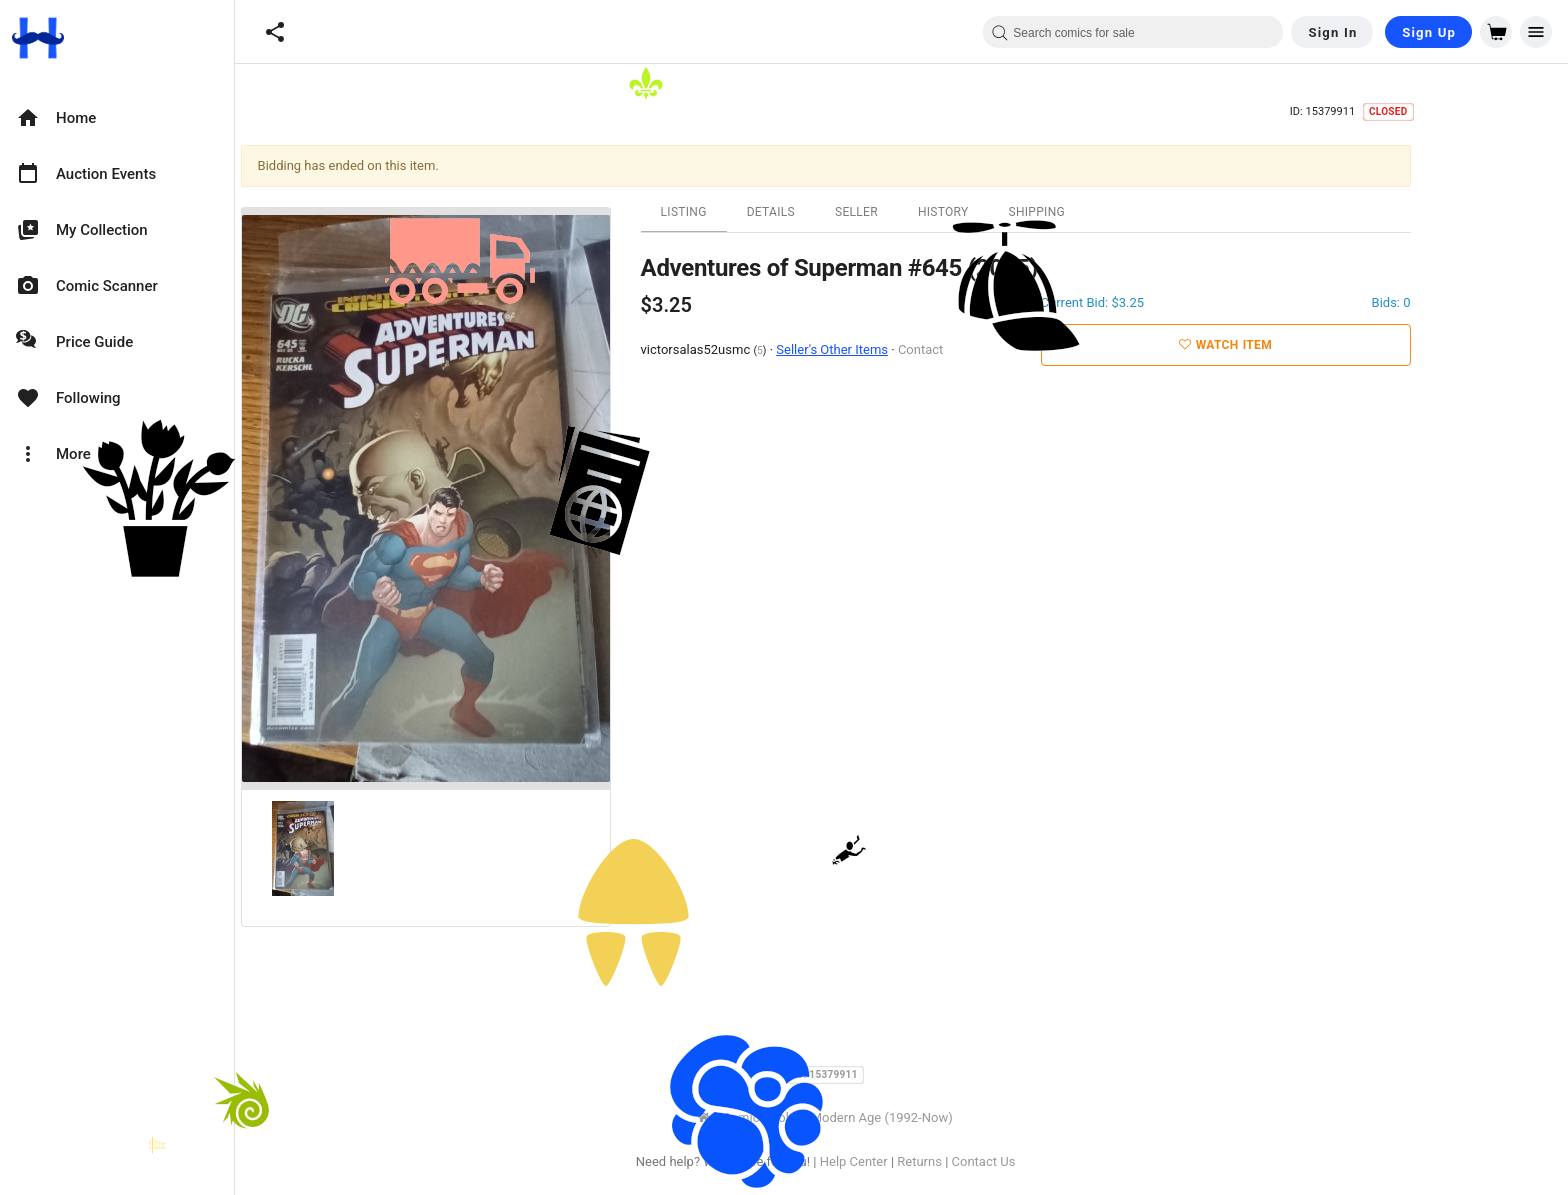 Image resolution: width=1568 pixels, height=1195 pixels. Describe the element at coordinates (243, 1100) in the screenshot. I see `select snail creature or enemy type in game` at that location.